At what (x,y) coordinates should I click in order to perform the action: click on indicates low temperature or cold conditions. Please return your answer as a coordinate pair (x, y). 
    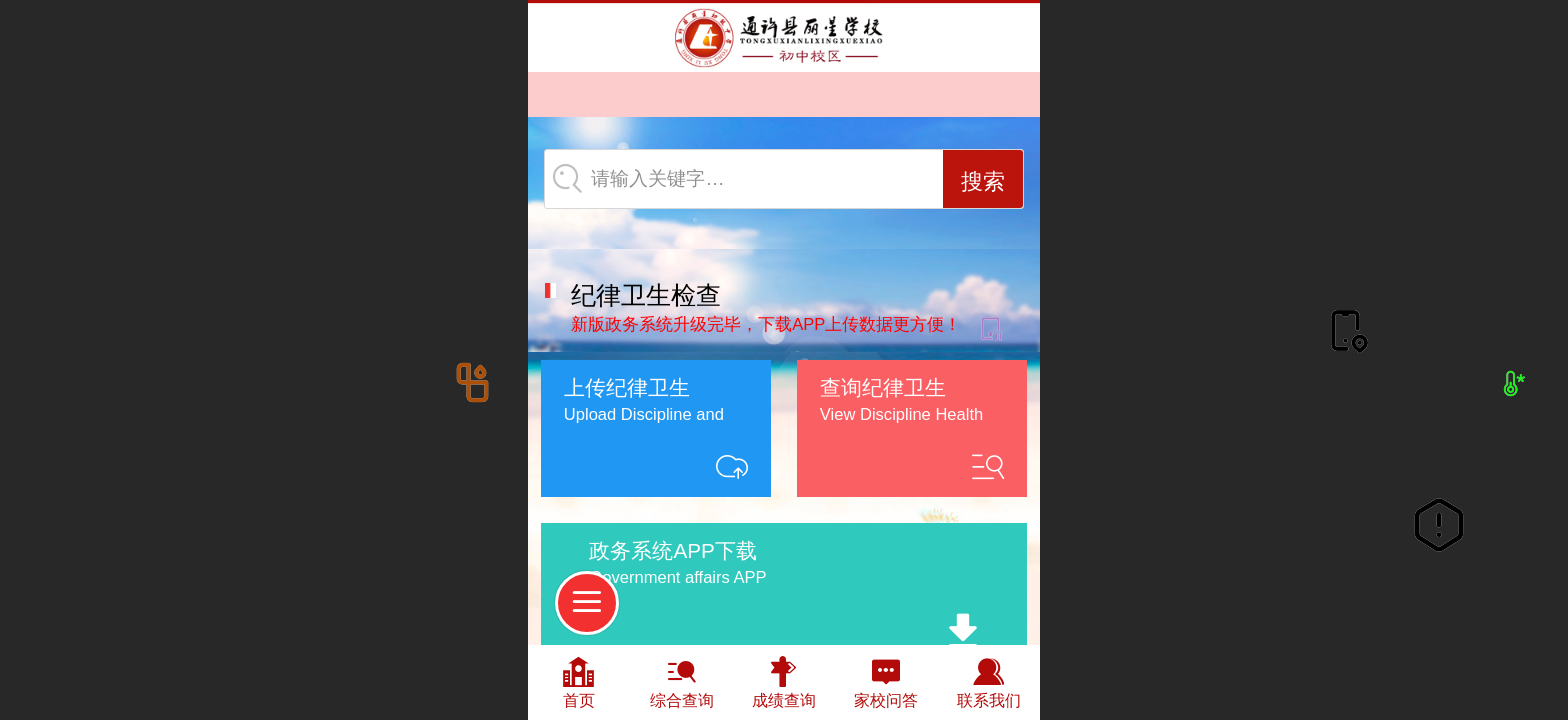
    Looking at the image, I should click on (1511, 383).